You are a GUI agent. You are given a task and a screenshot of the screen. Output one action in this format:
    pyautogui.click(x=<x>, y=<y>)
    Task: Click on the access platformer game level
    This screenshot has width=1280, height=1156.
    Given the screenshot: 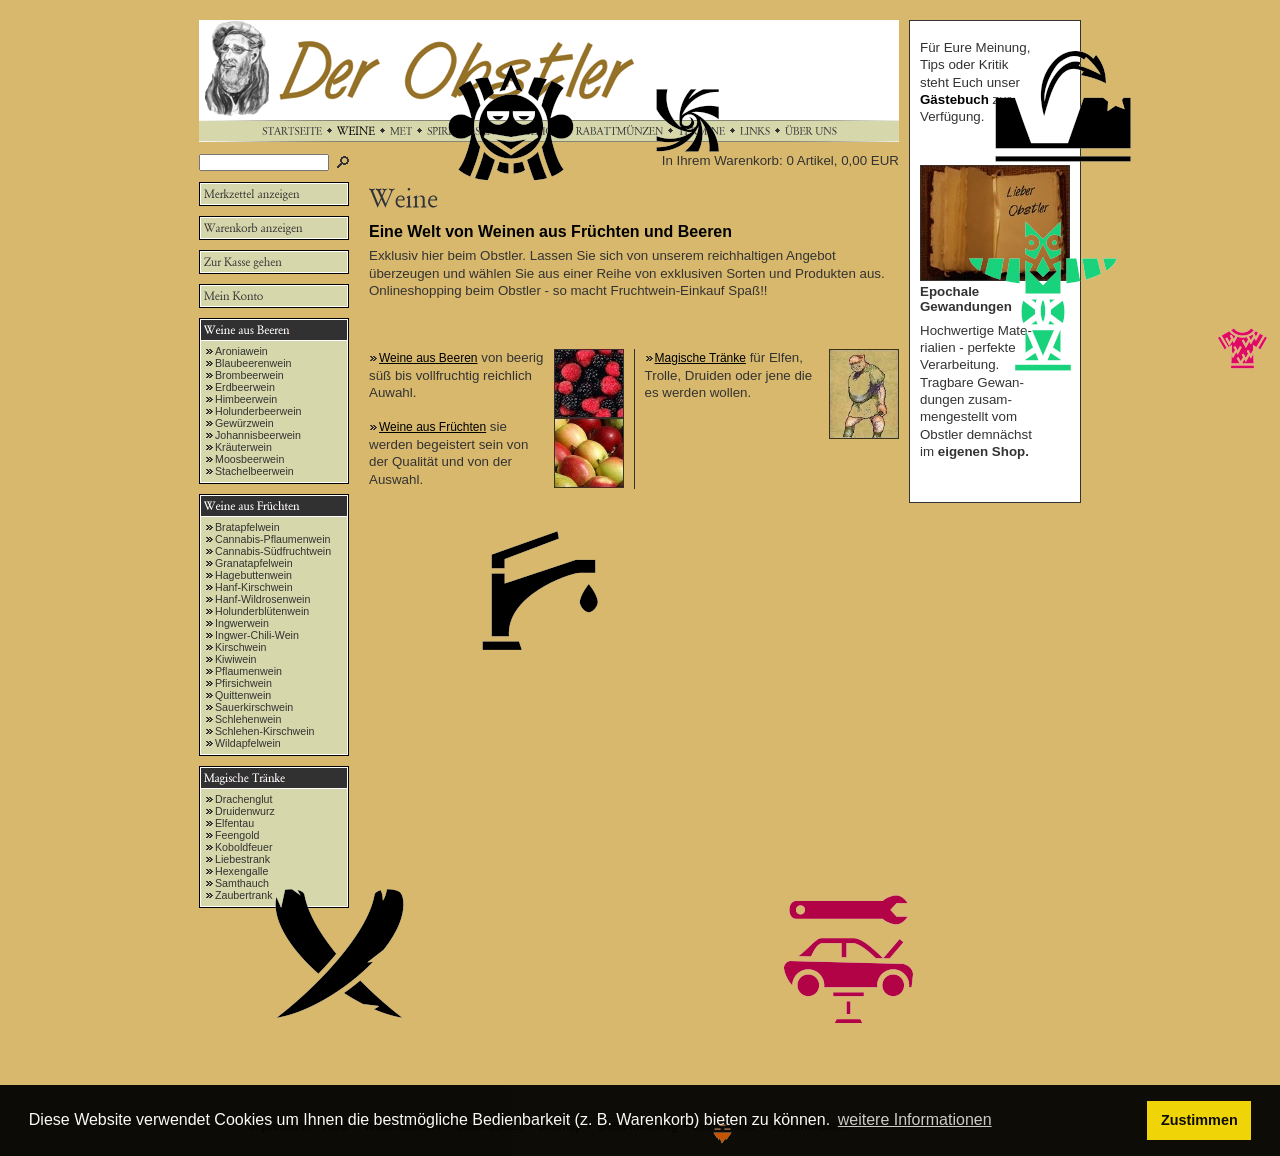 What is the action you would take?
    pyautogui.click(x=722, y=1133)
    